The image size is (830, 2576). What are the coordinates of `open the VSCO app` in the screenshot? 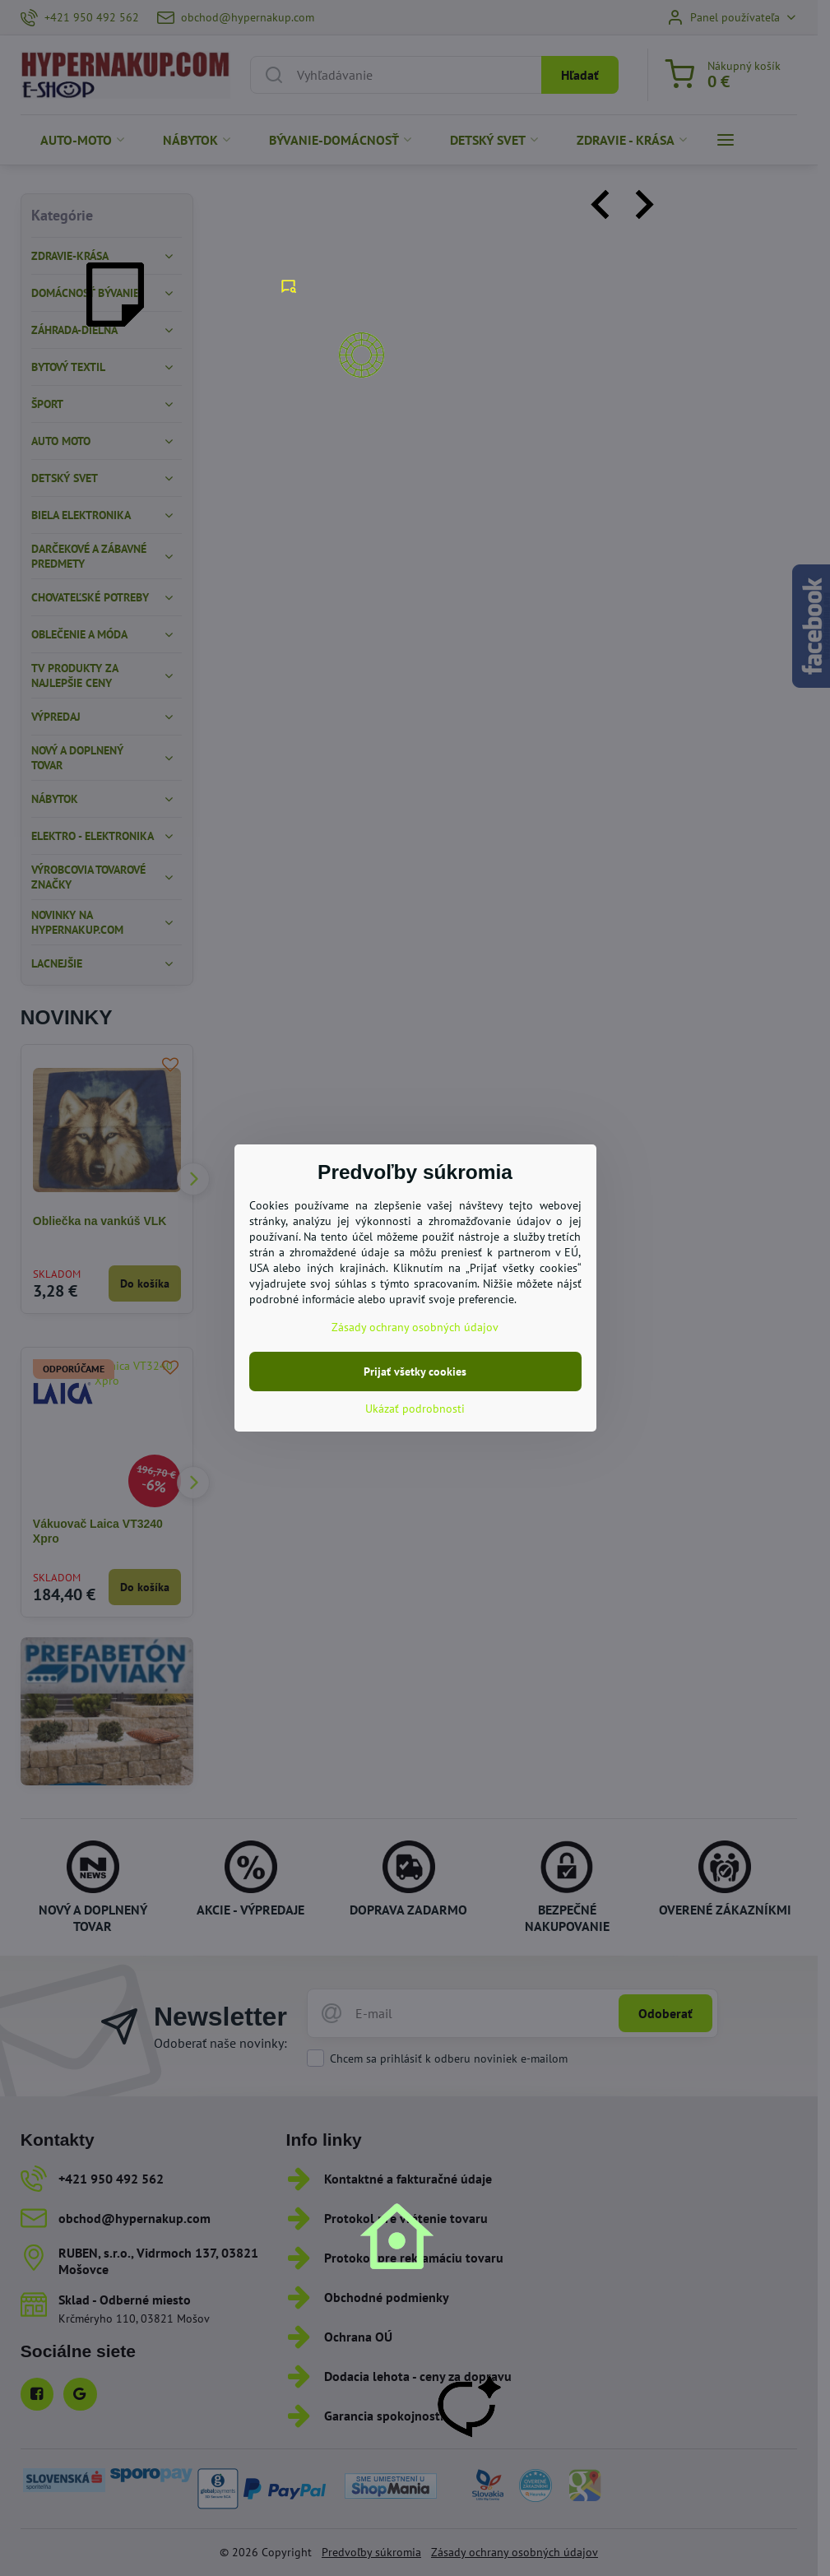 It's located at (361, 355).